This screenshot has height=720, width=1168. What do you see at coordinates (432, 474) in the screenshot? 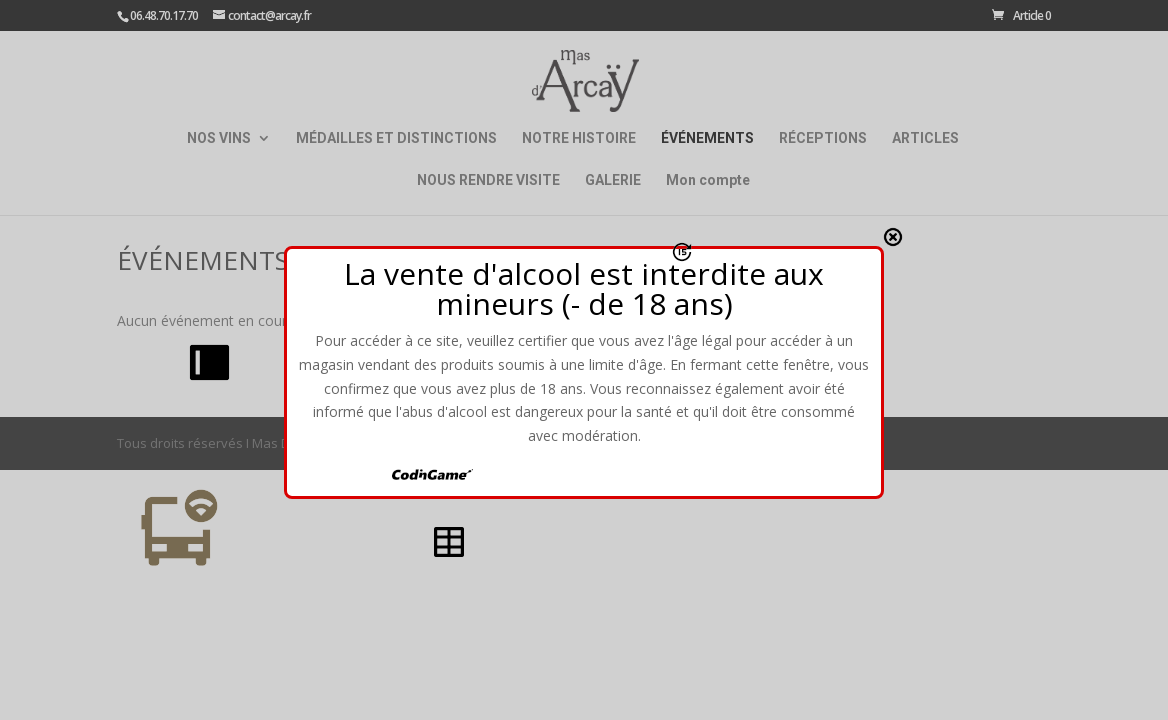
I see `visit the CodinGame platform` at bounding box center [432, 474].